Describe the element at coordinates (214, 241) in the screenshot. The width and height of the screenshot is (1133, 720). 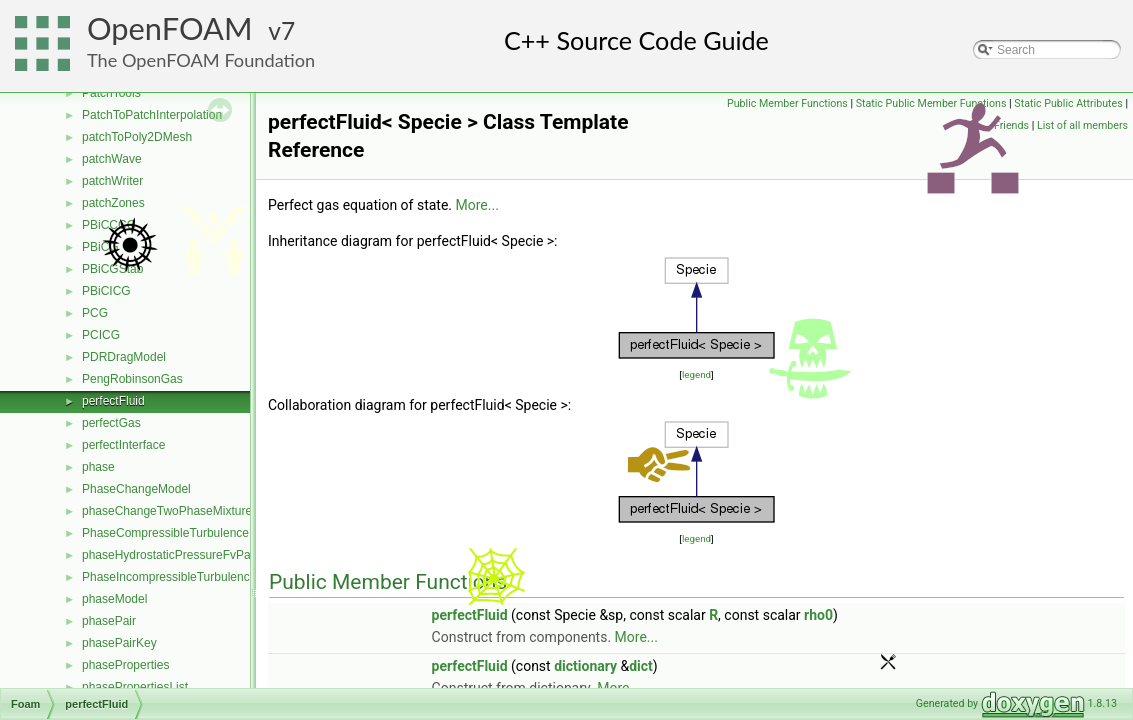
I see `the lovers tarot card in a fortune telling or divination app` at that location.